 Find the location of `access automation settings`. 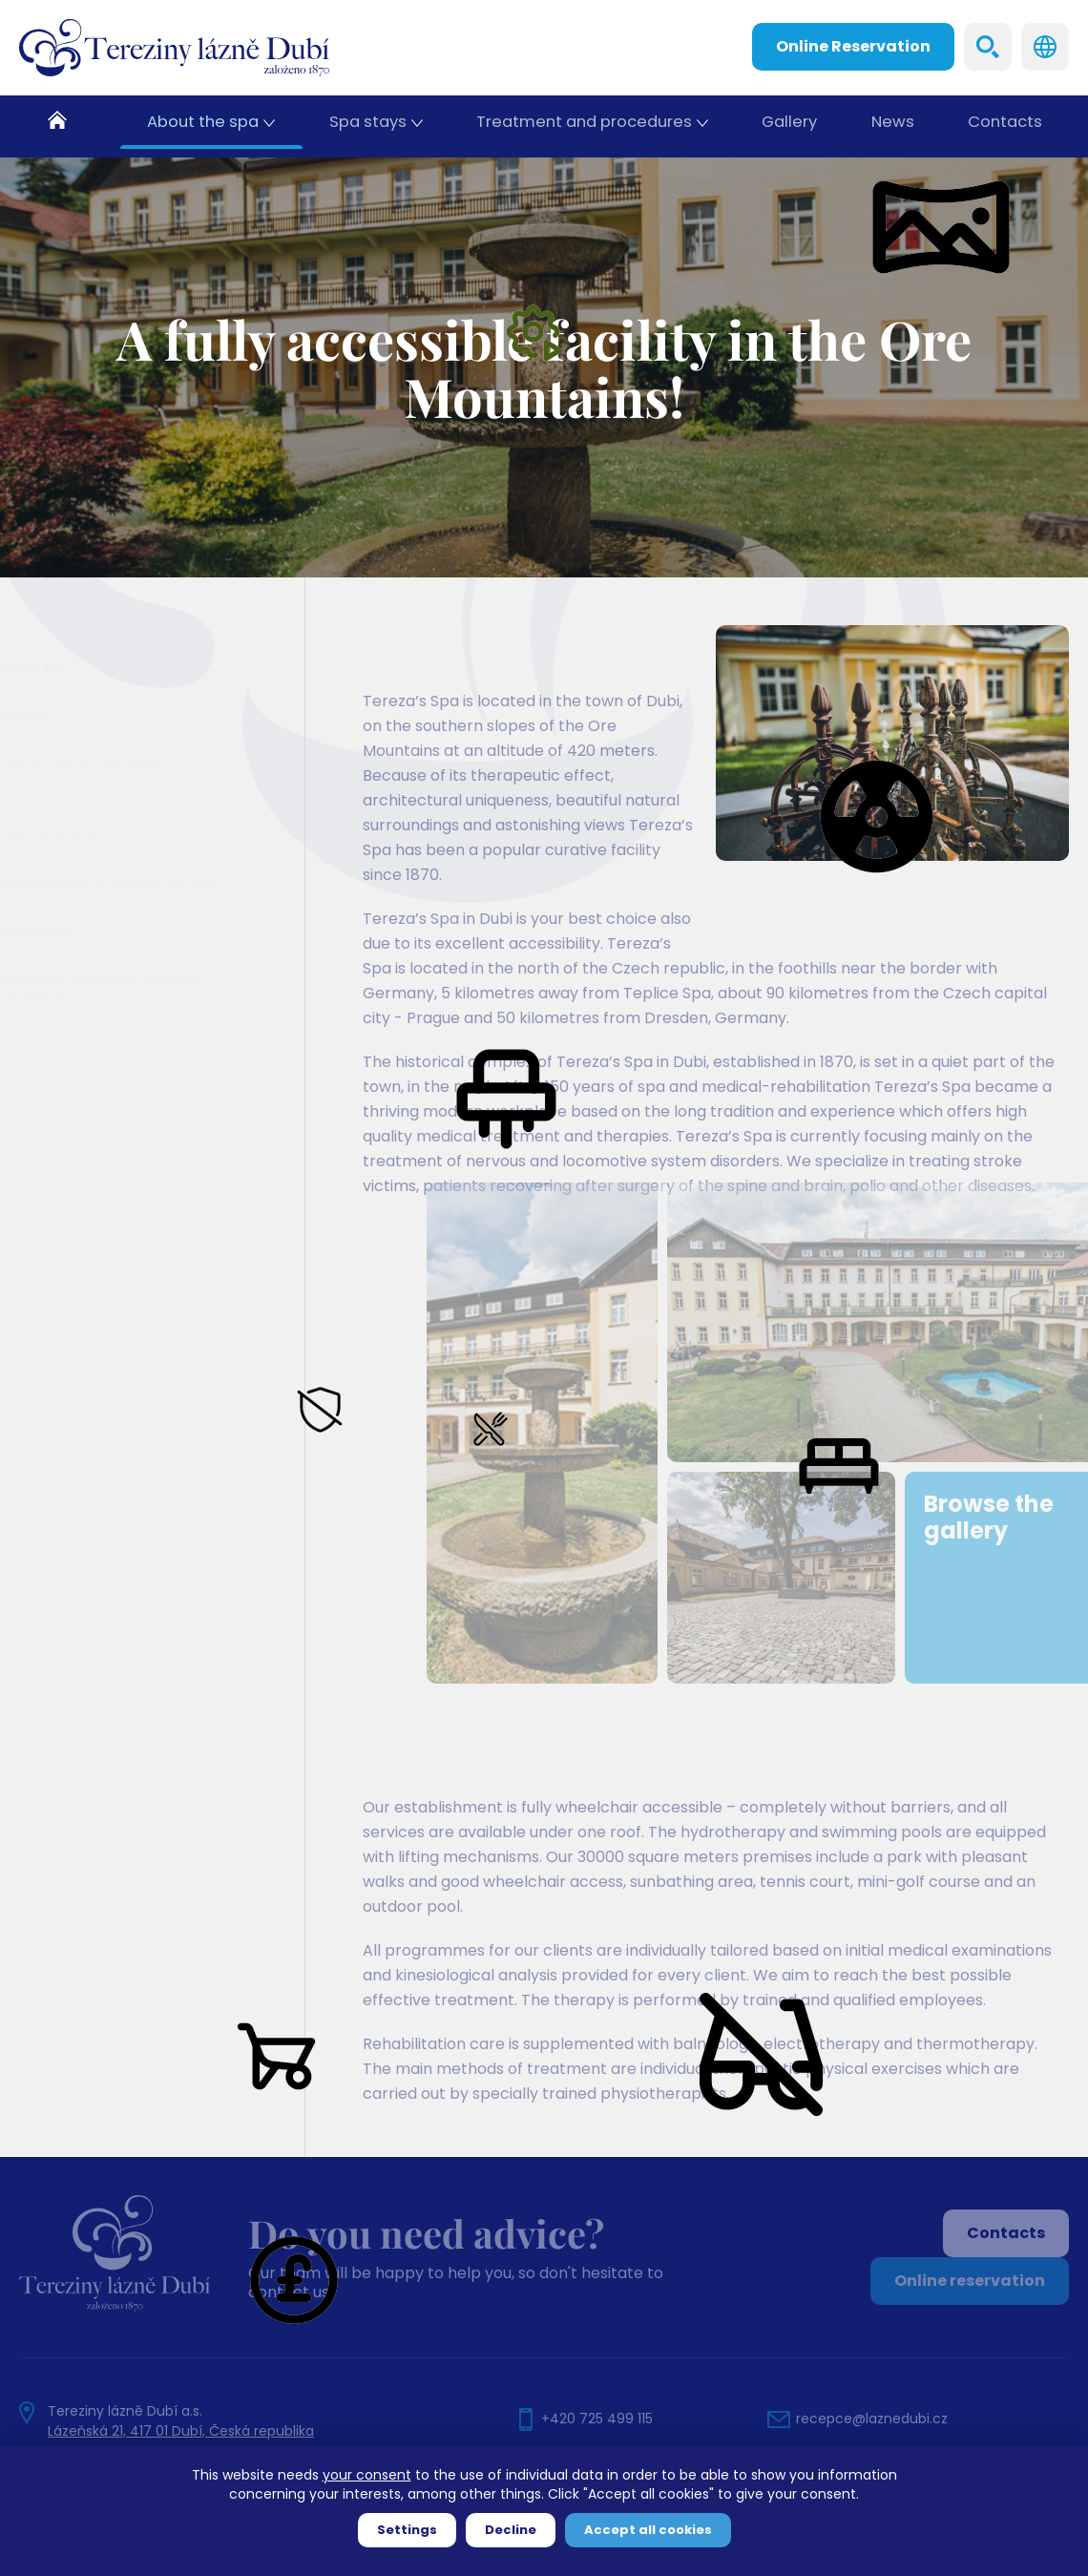

access automation settings is located at coordinates (533, 331).